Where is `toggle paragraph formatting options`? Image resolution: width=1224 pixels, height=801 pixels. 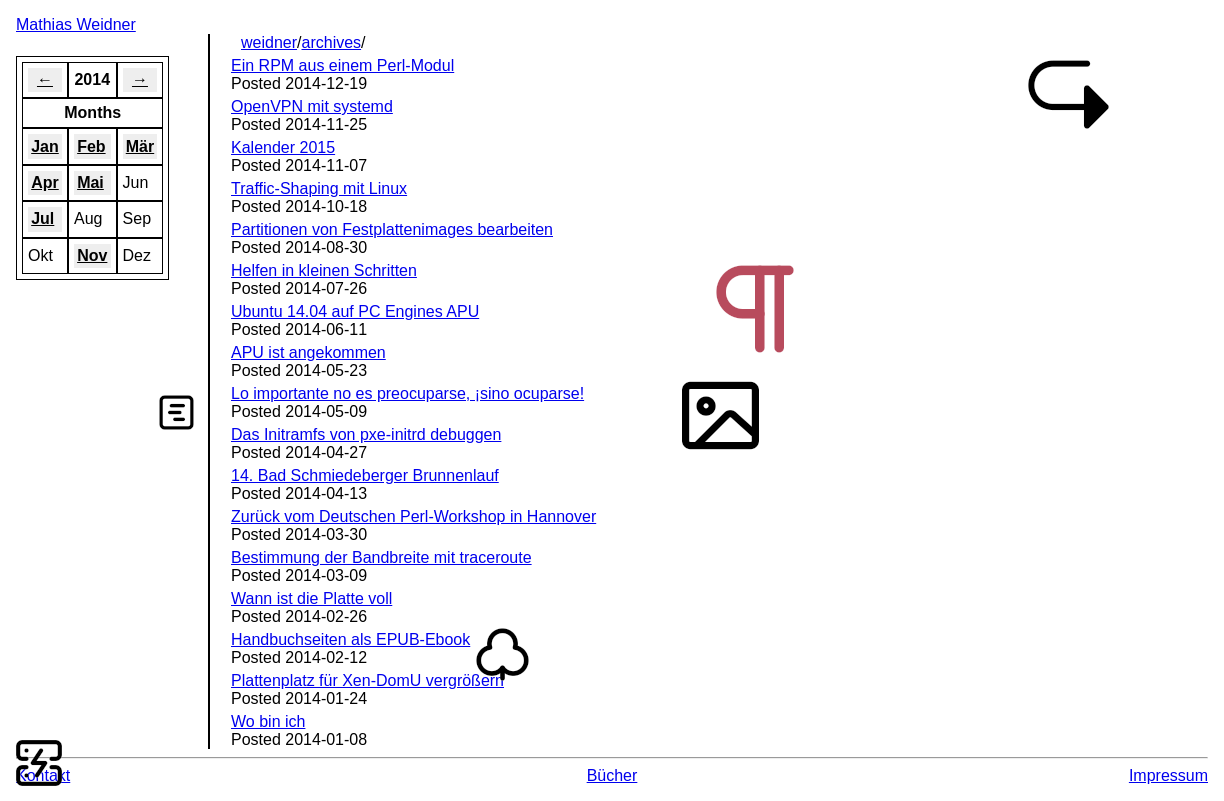 toggle paragraph formatting options is located at coordinates (755, 309).